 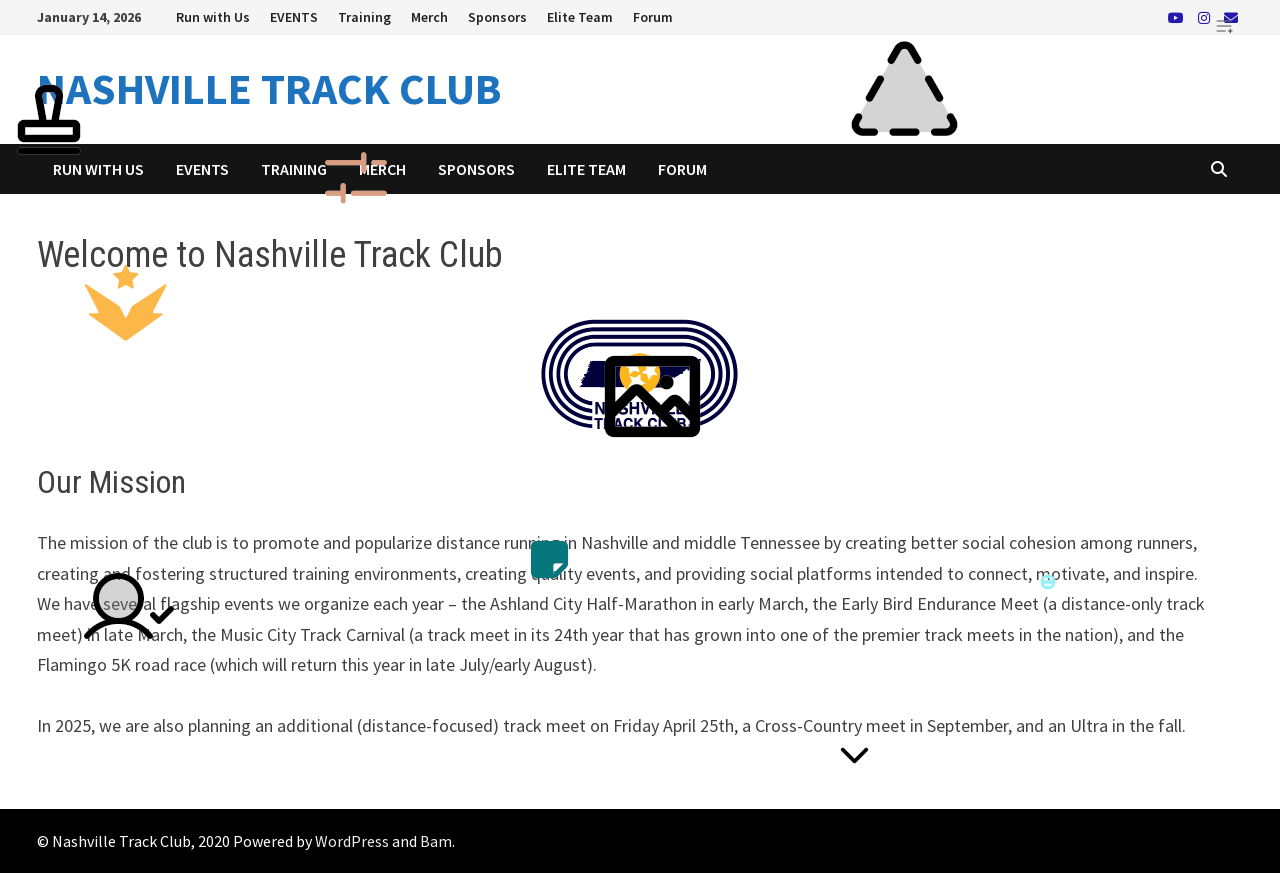 I want to click on create a new note, so click(x=549, y=559).